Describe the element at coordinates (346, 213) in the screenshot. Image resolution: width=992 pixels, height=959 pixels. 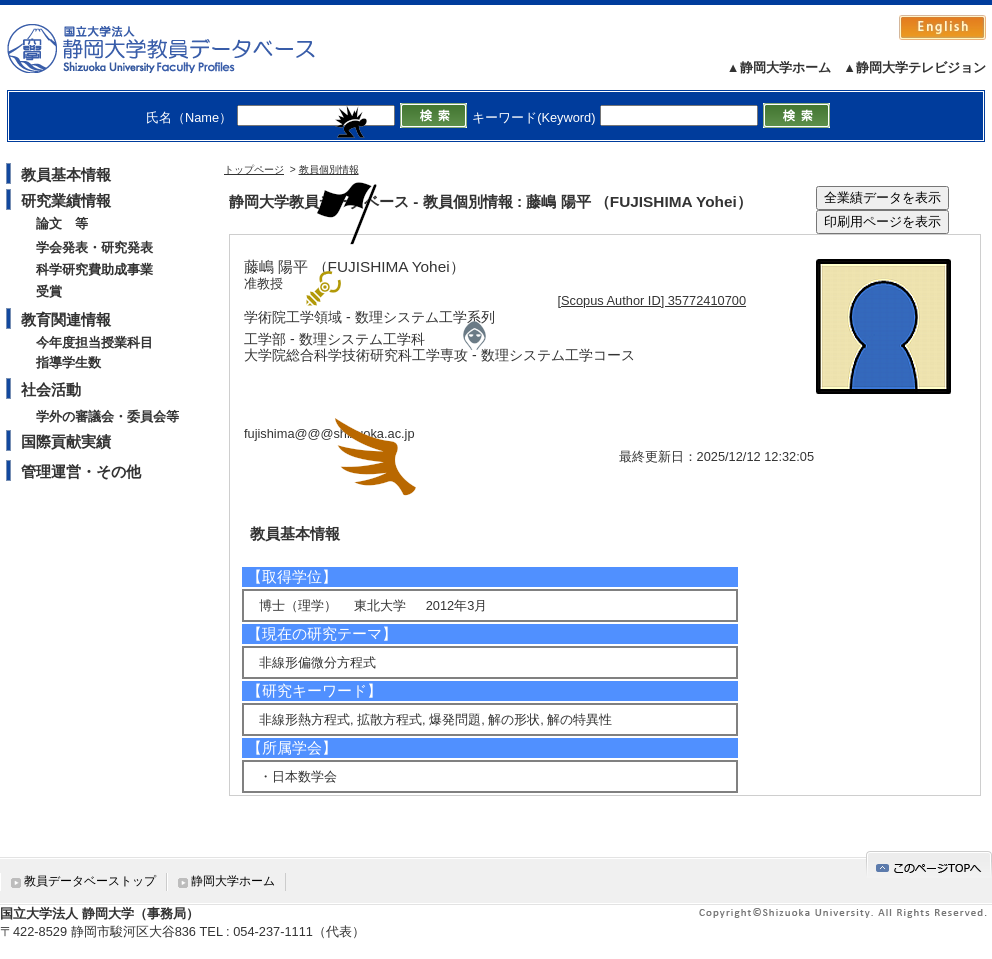
I see `mark a checkpoint or milestone` at that location.